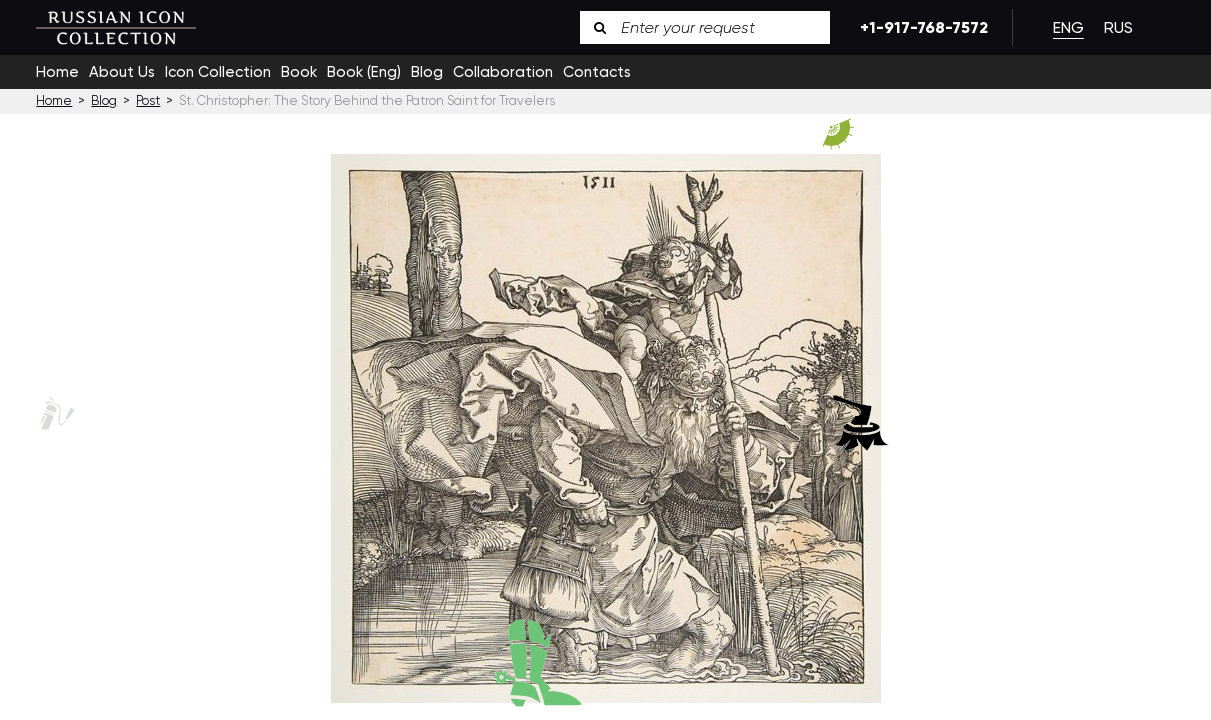  Describe the element at coordinates (861, 423) in the screenshot. I see `access woodcutting or lumber resources` at that location.